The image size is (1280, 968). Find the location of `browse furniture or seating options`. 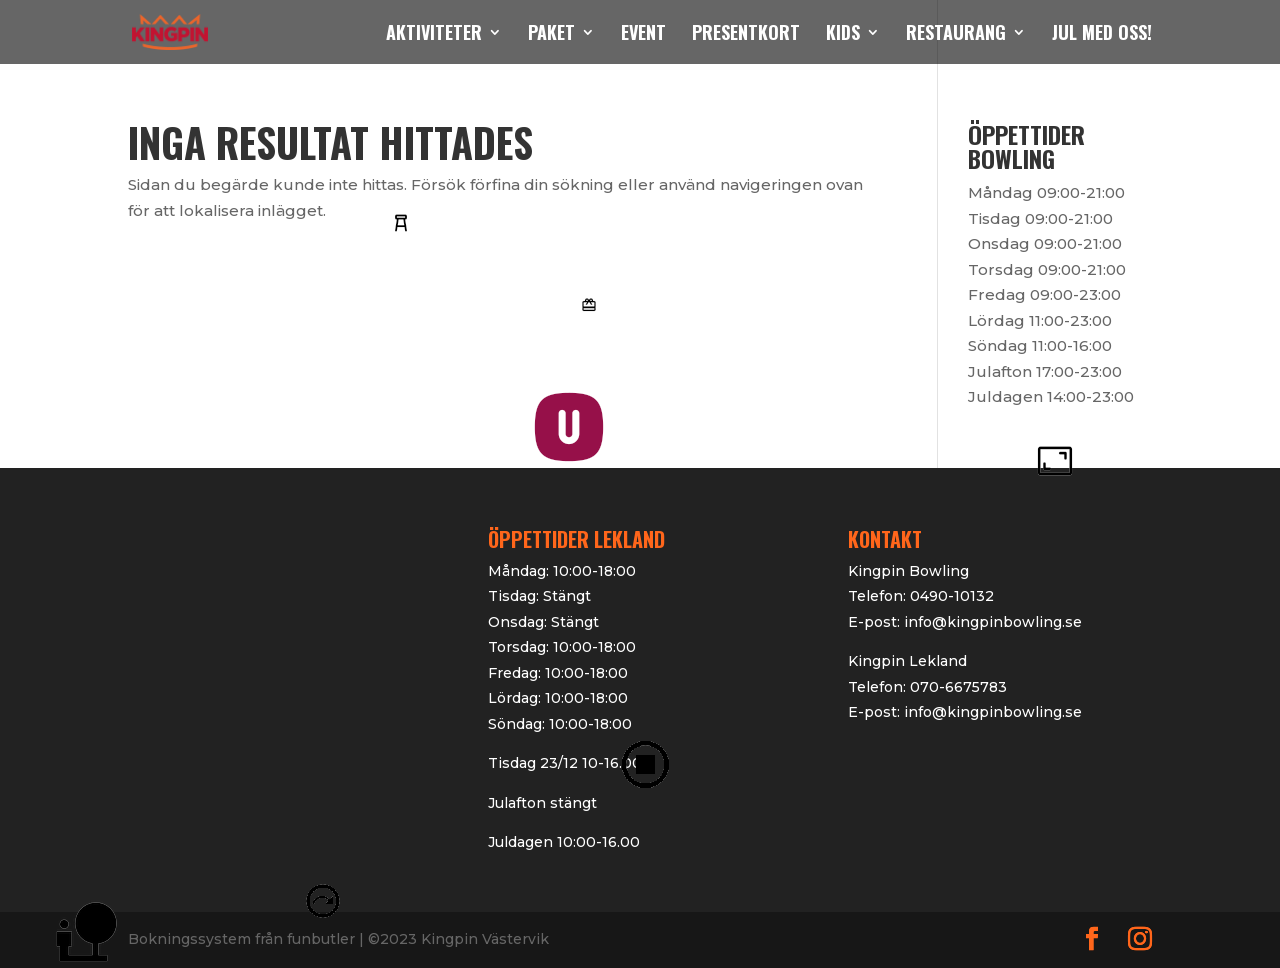

browse furniture or seating options is located at coordinates (401, 223).